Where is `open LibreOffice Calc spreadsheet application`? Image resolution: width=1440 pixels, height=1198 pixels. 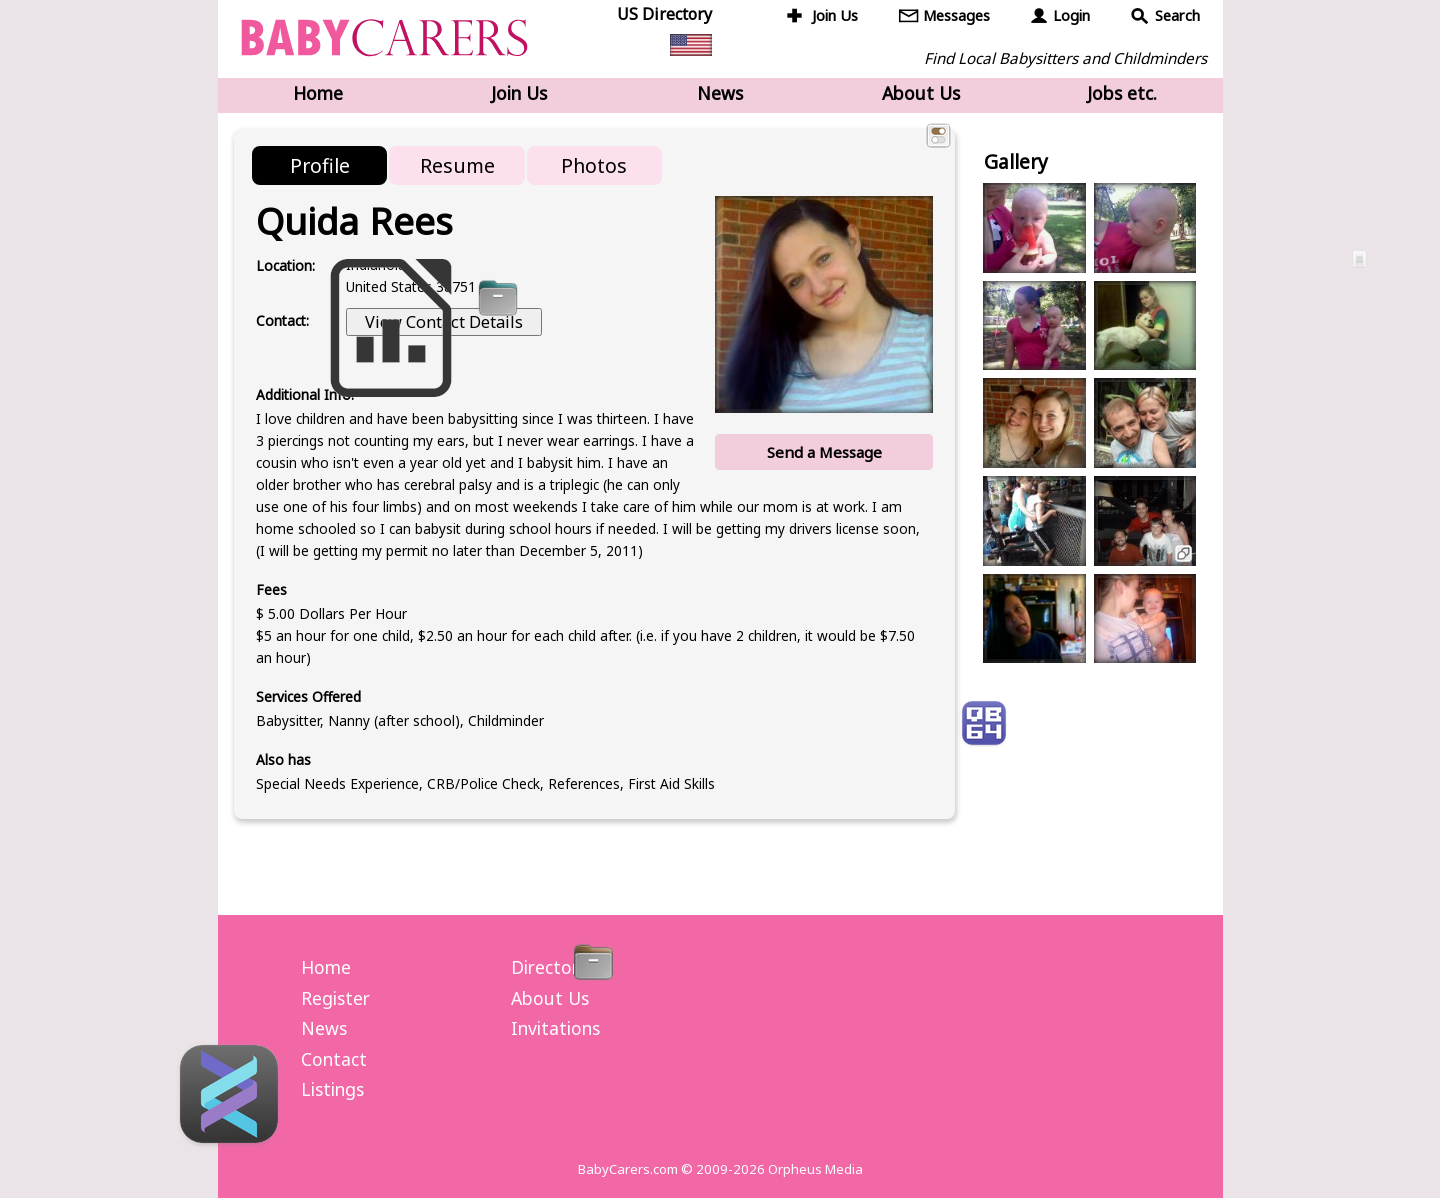
open LibreOffice Calc spreadsheet application is located at coordinates (391, 328).